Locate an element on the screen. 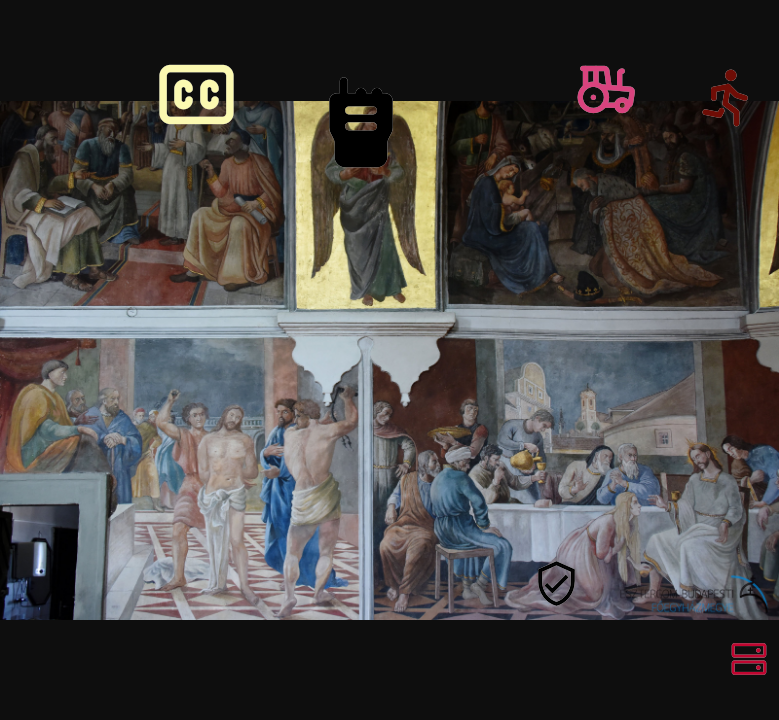  indicates a verified or trusted user account is located at coordinates (556, 583).